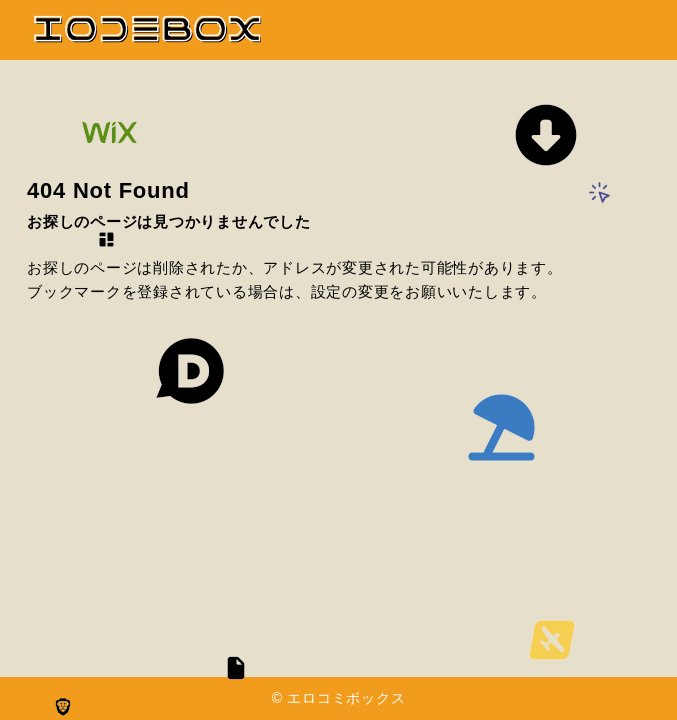 The height and width of the screenshot is (720, 677). Describe the element at coordinates (109, 132) in the screenshot. I see `visit or connect to wix website builder` at that location.